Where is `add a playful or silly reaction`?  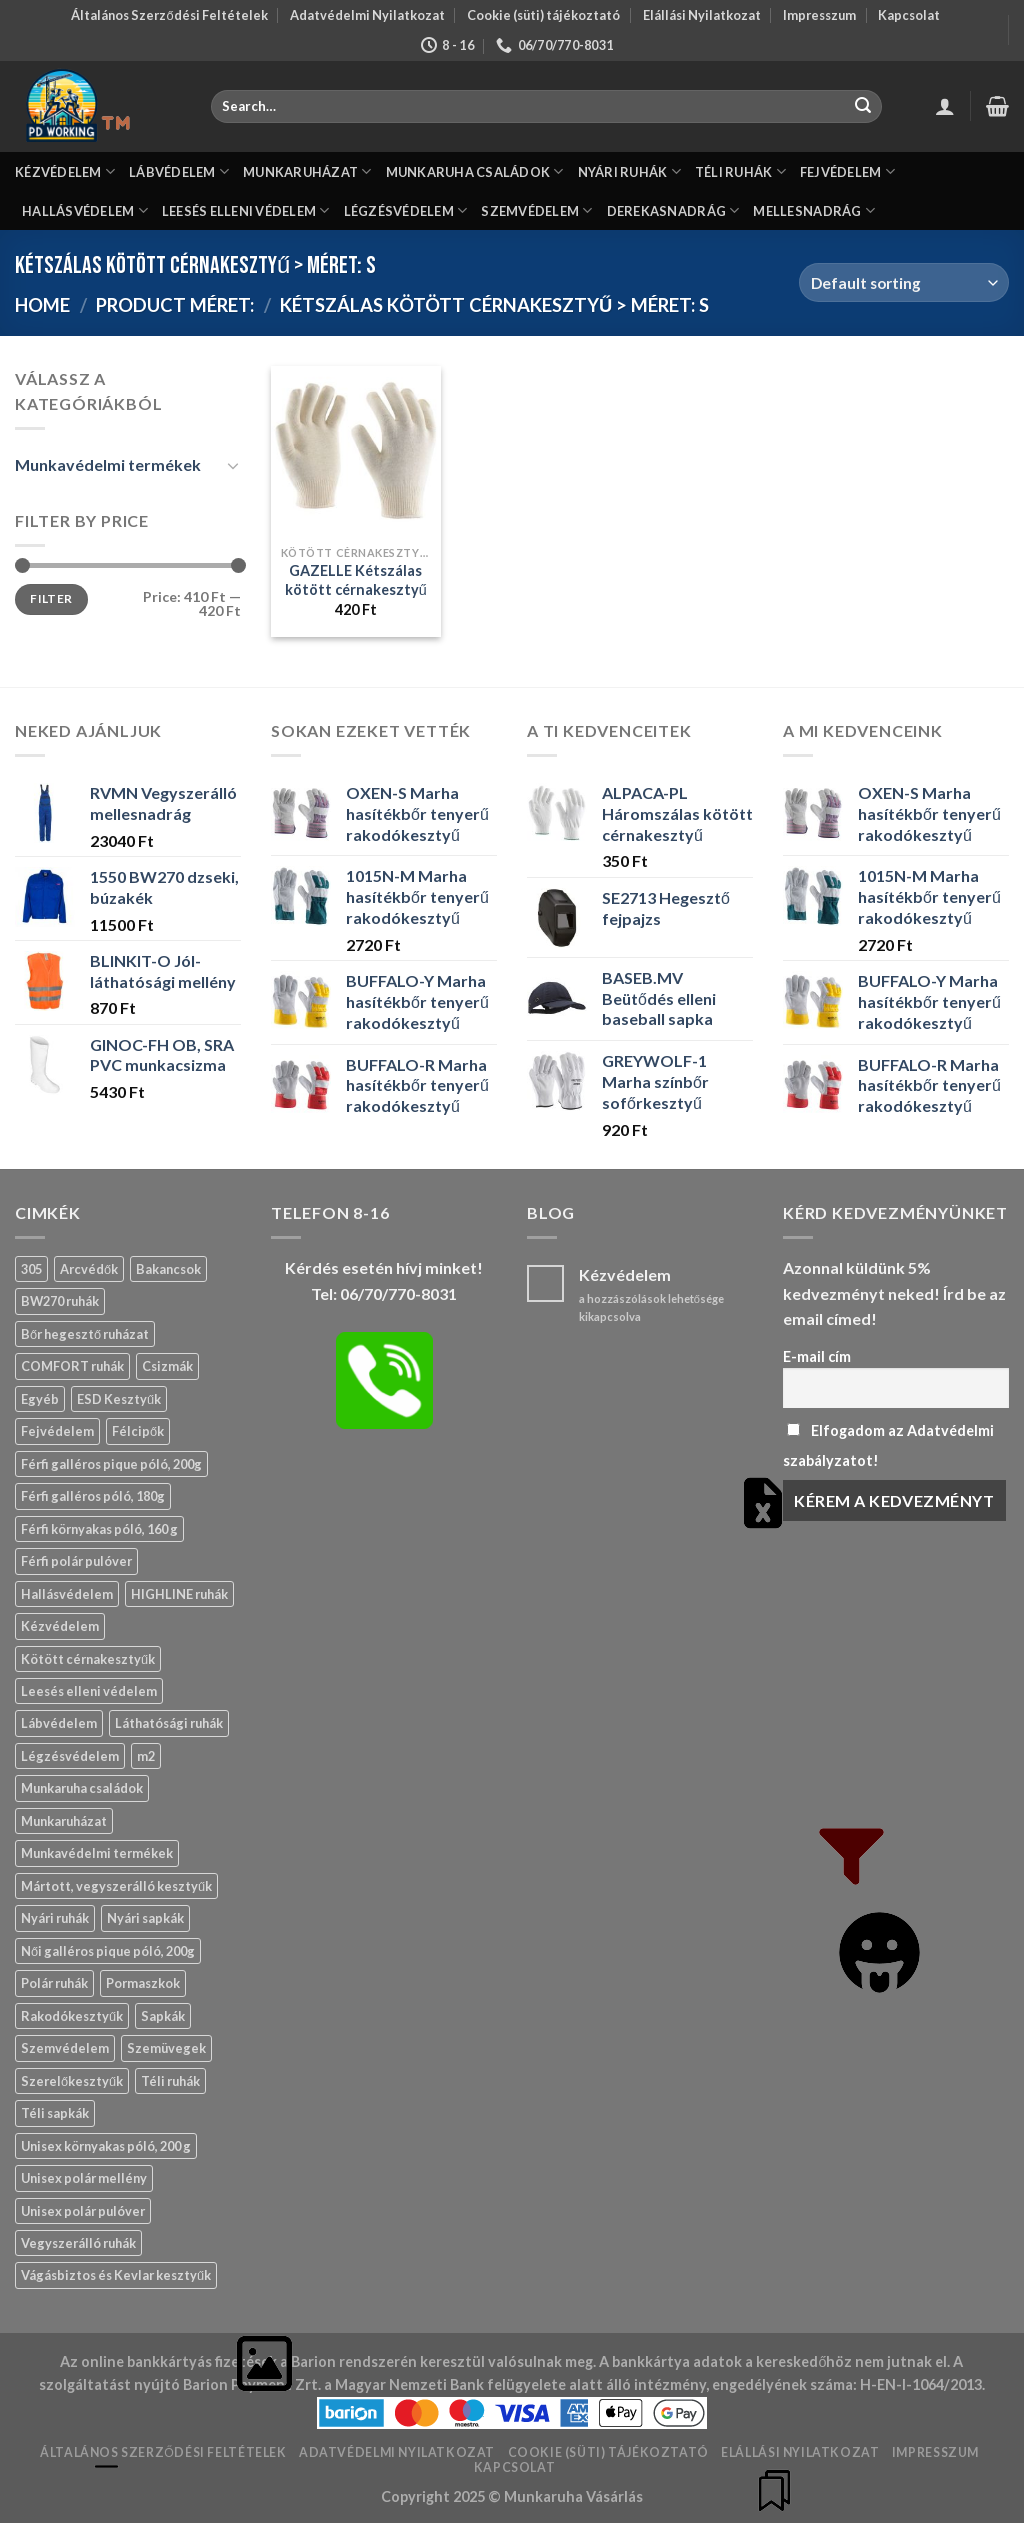 add a playful or silly reaction is located at coordinates (879, 1952).